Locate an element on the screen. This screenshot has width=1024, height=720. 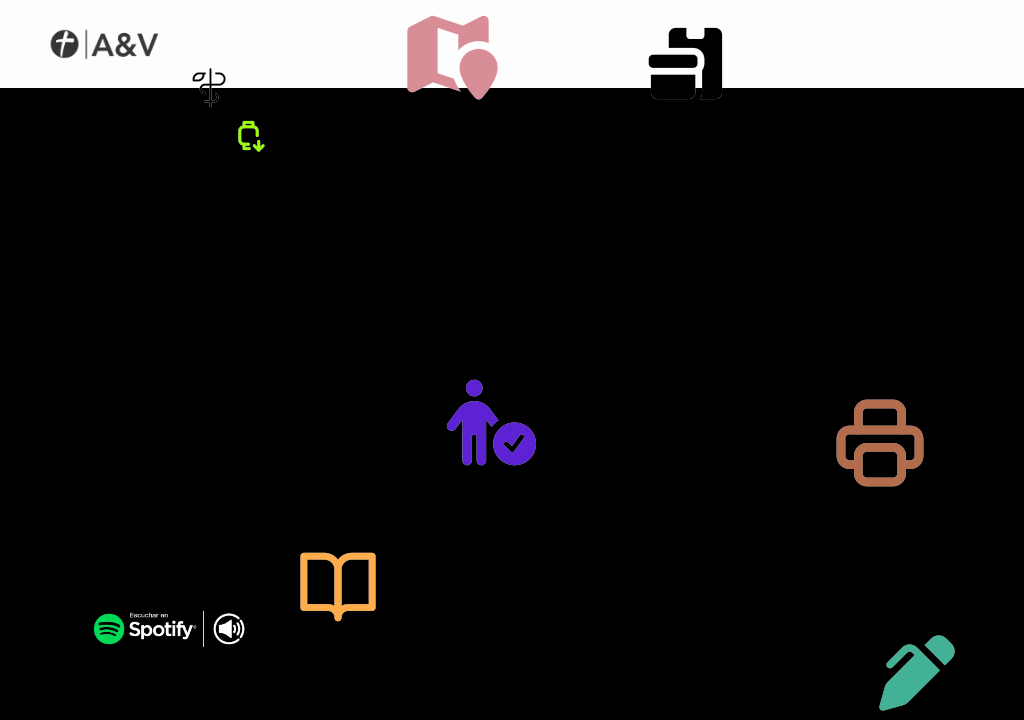
user profile verified is located at coordinates (488, 422).